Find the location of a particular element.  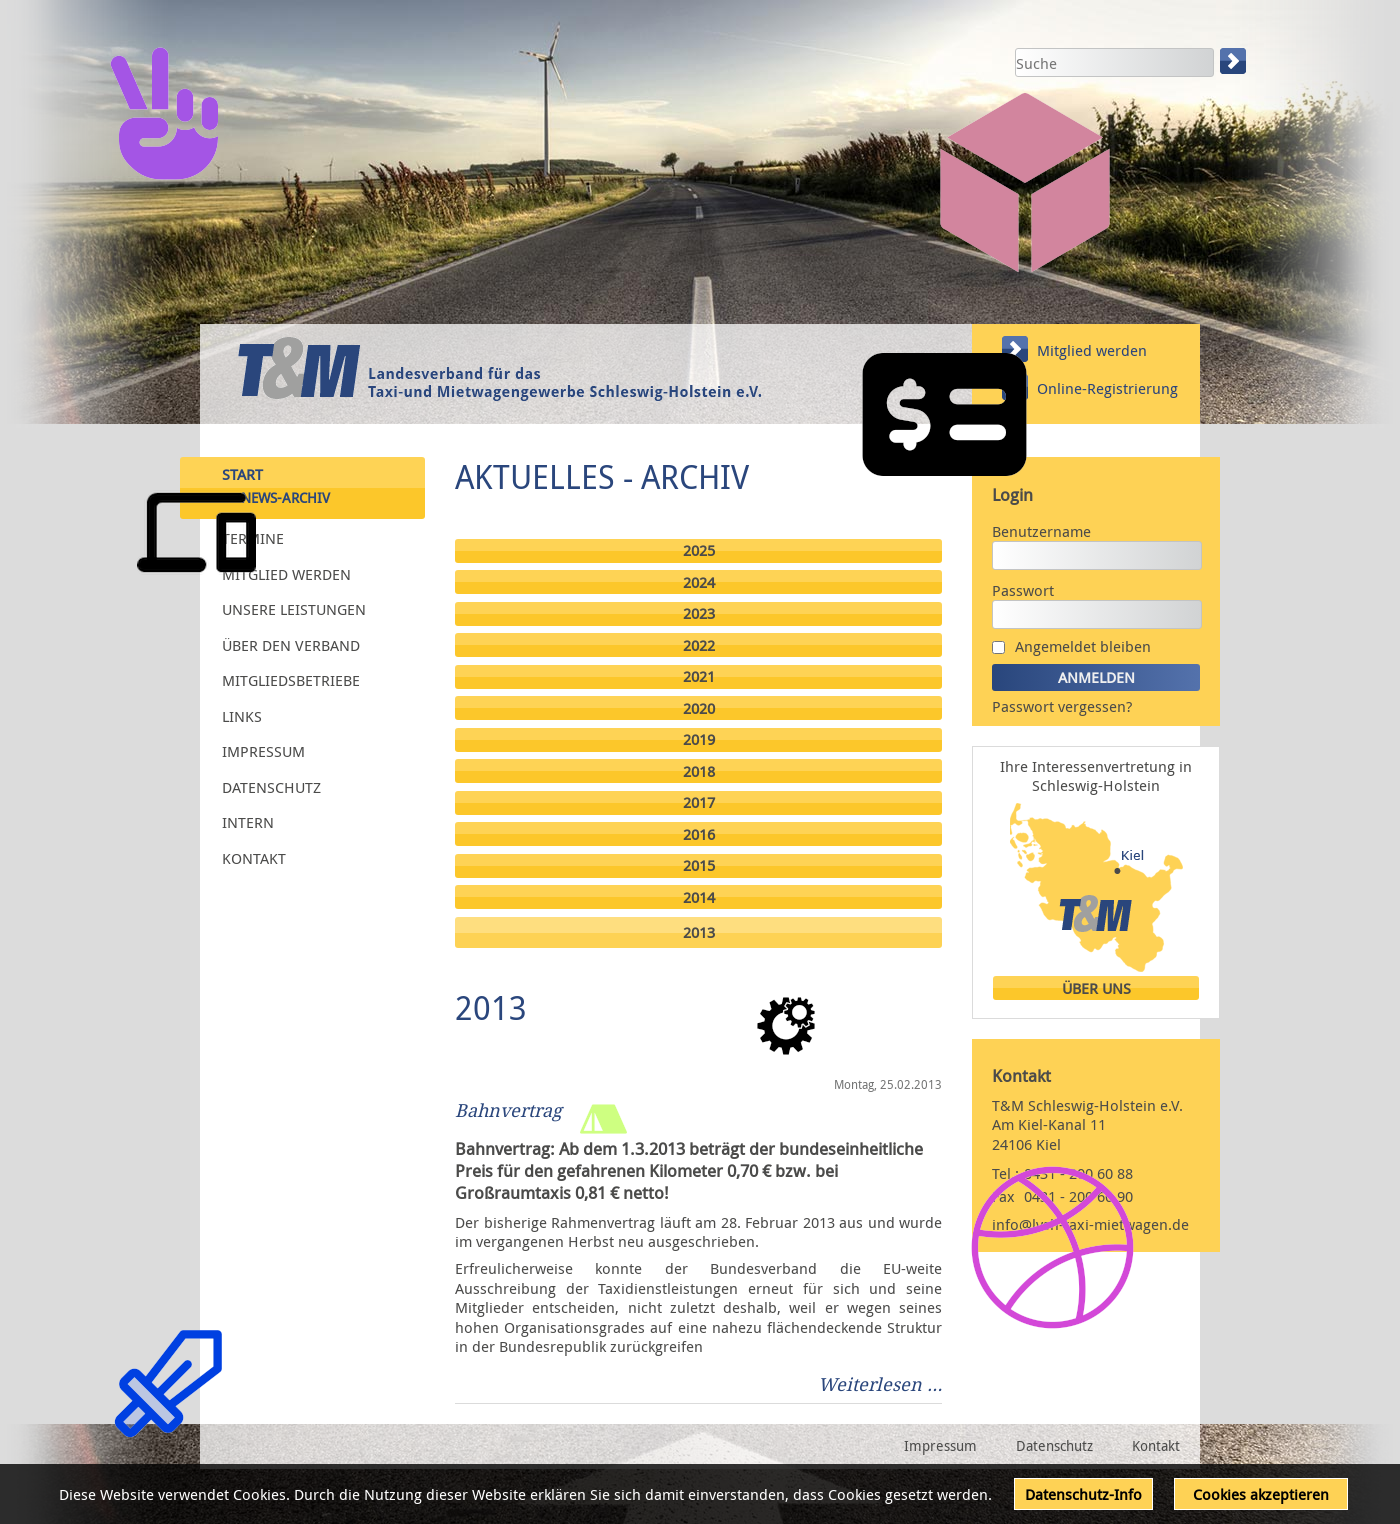

access camping or outdoor activity features is located at coordinates (603, 1120).